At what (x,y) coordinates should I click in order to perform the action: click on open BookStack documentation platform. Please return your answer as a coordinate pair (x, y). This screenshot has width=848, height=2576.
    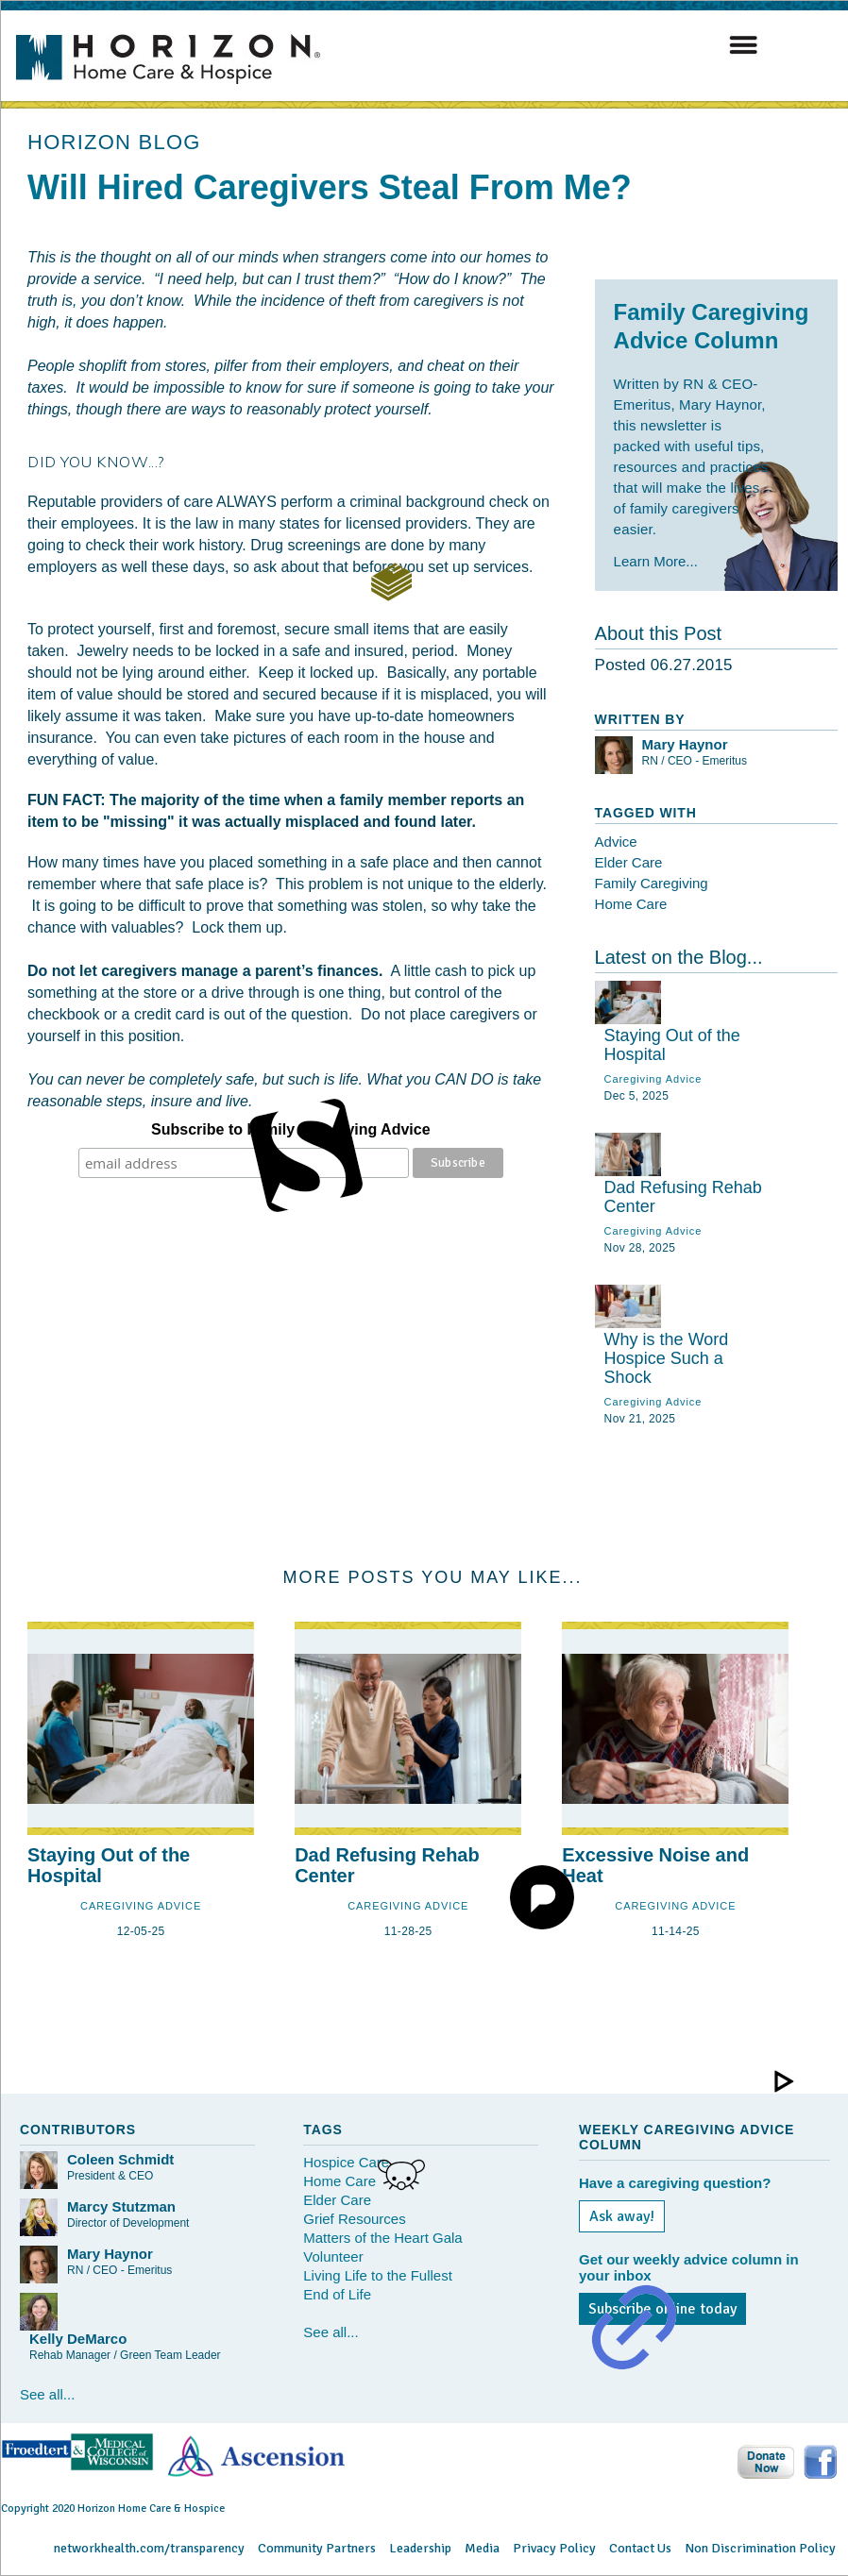
    Looking at the image, I should click on (391, 581).